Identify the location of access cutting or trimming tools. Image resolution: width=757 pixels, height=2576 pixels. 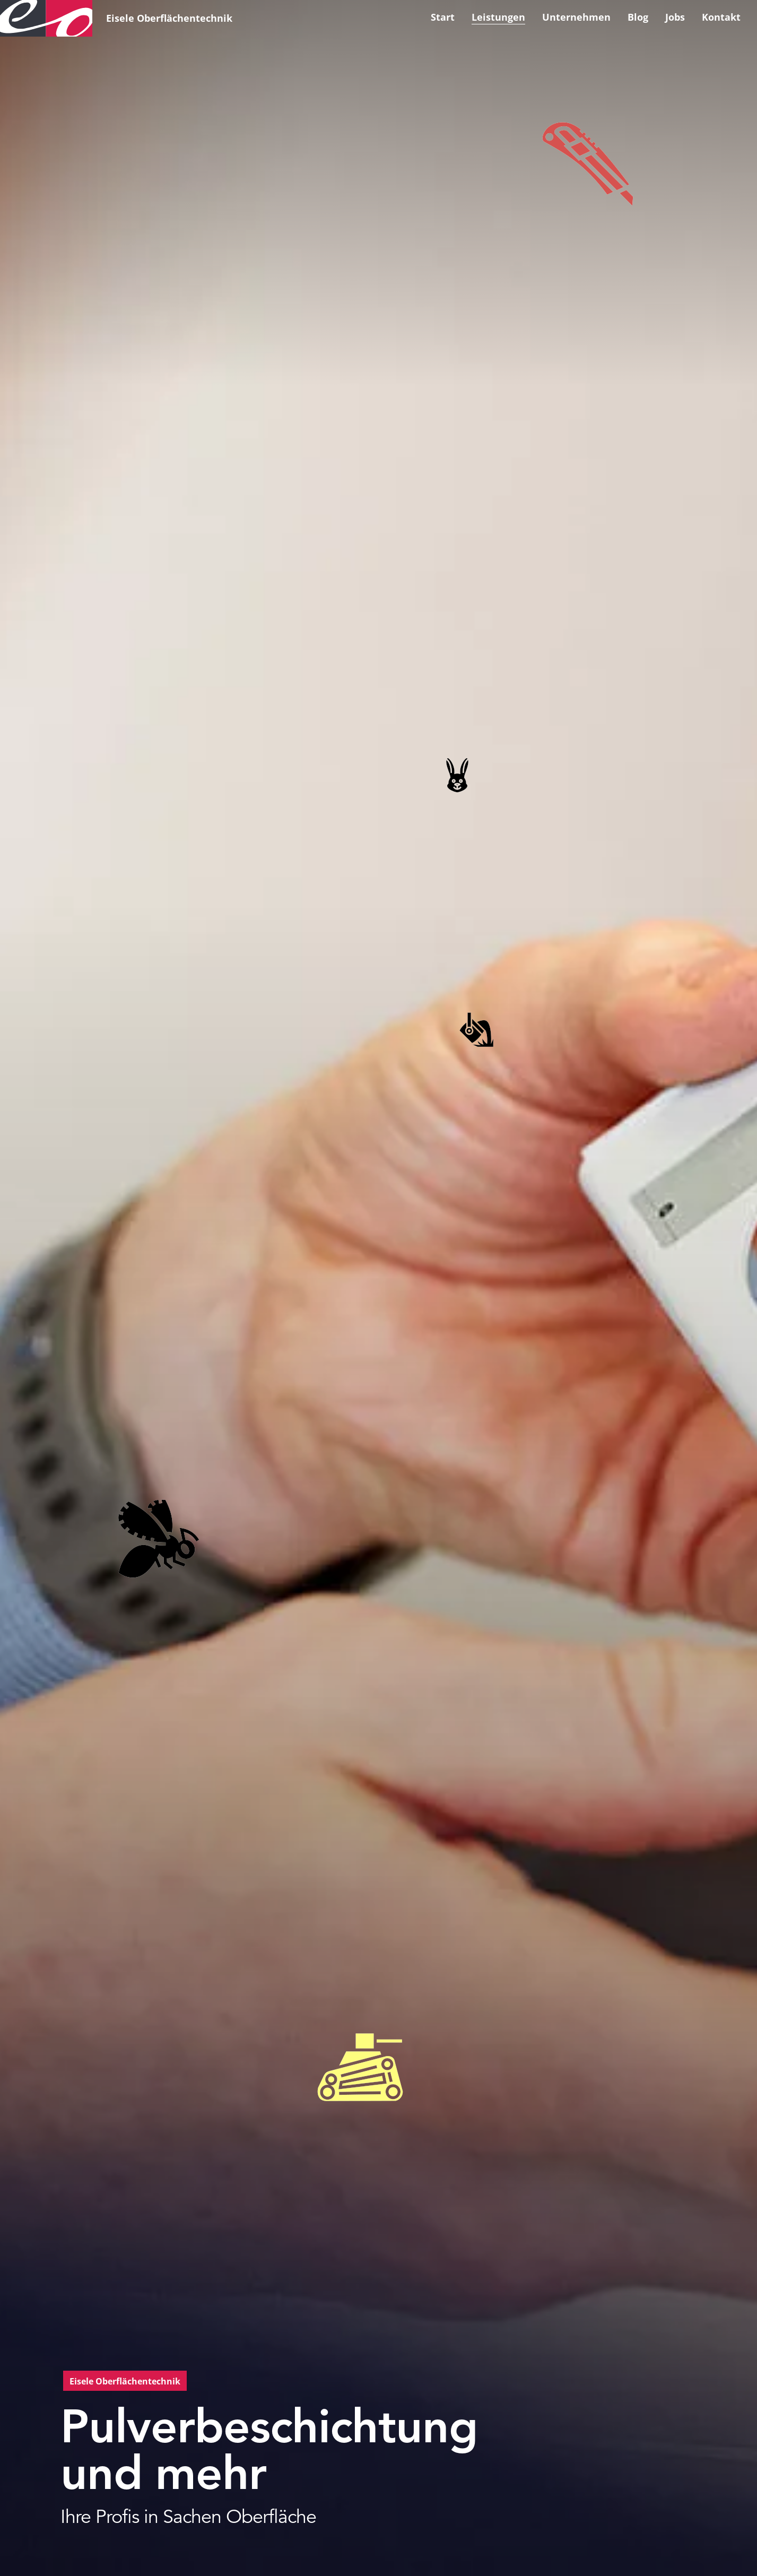
(588, 164).